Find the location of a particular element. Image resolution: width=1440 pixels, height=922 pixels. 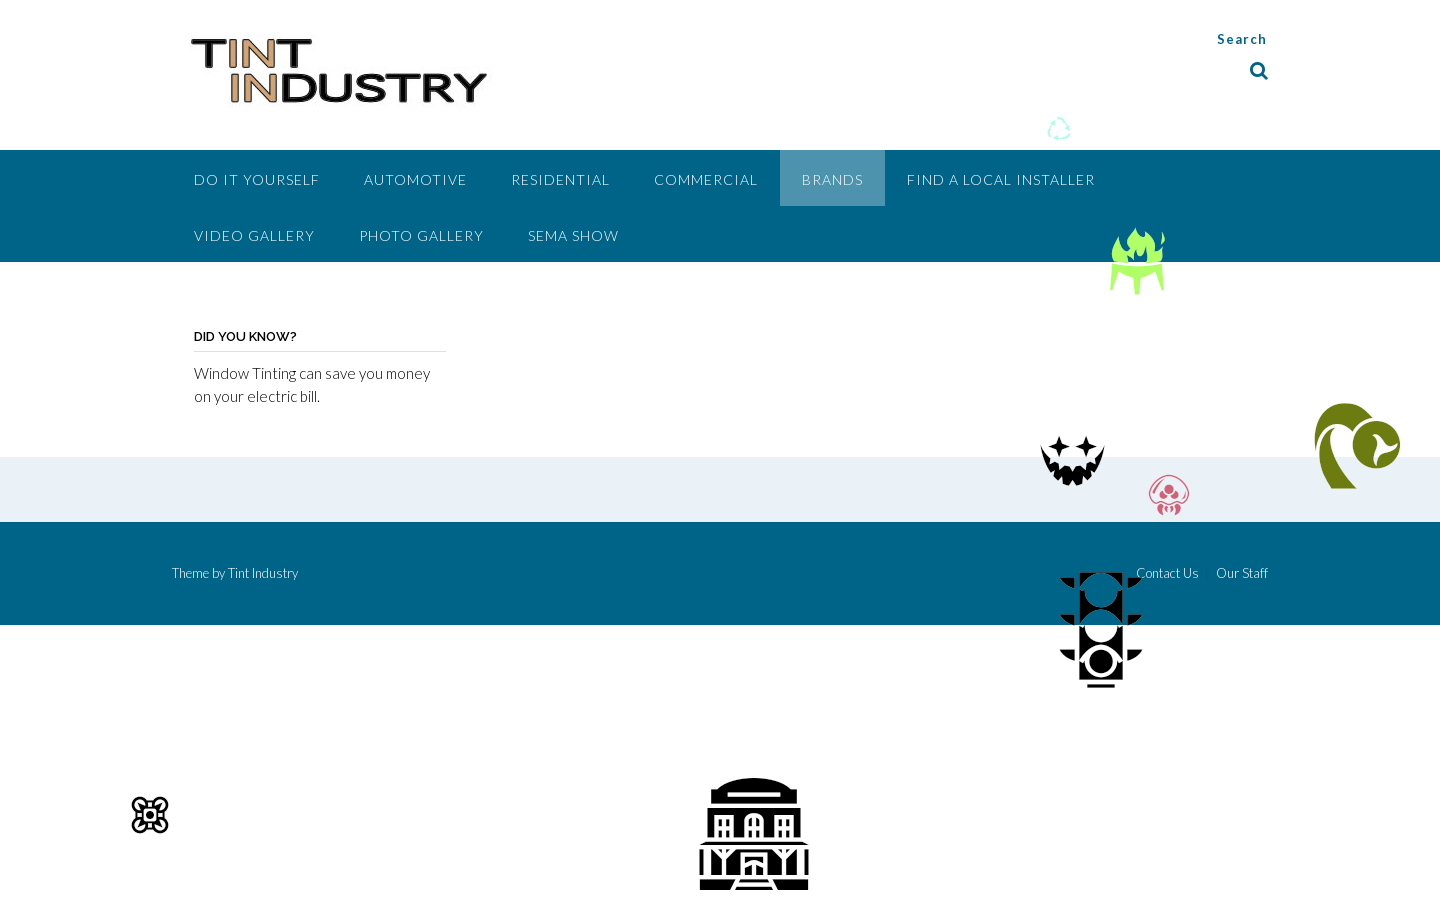

indicates a process is complete and ready to proceed is located at coordinates (1101, 630).